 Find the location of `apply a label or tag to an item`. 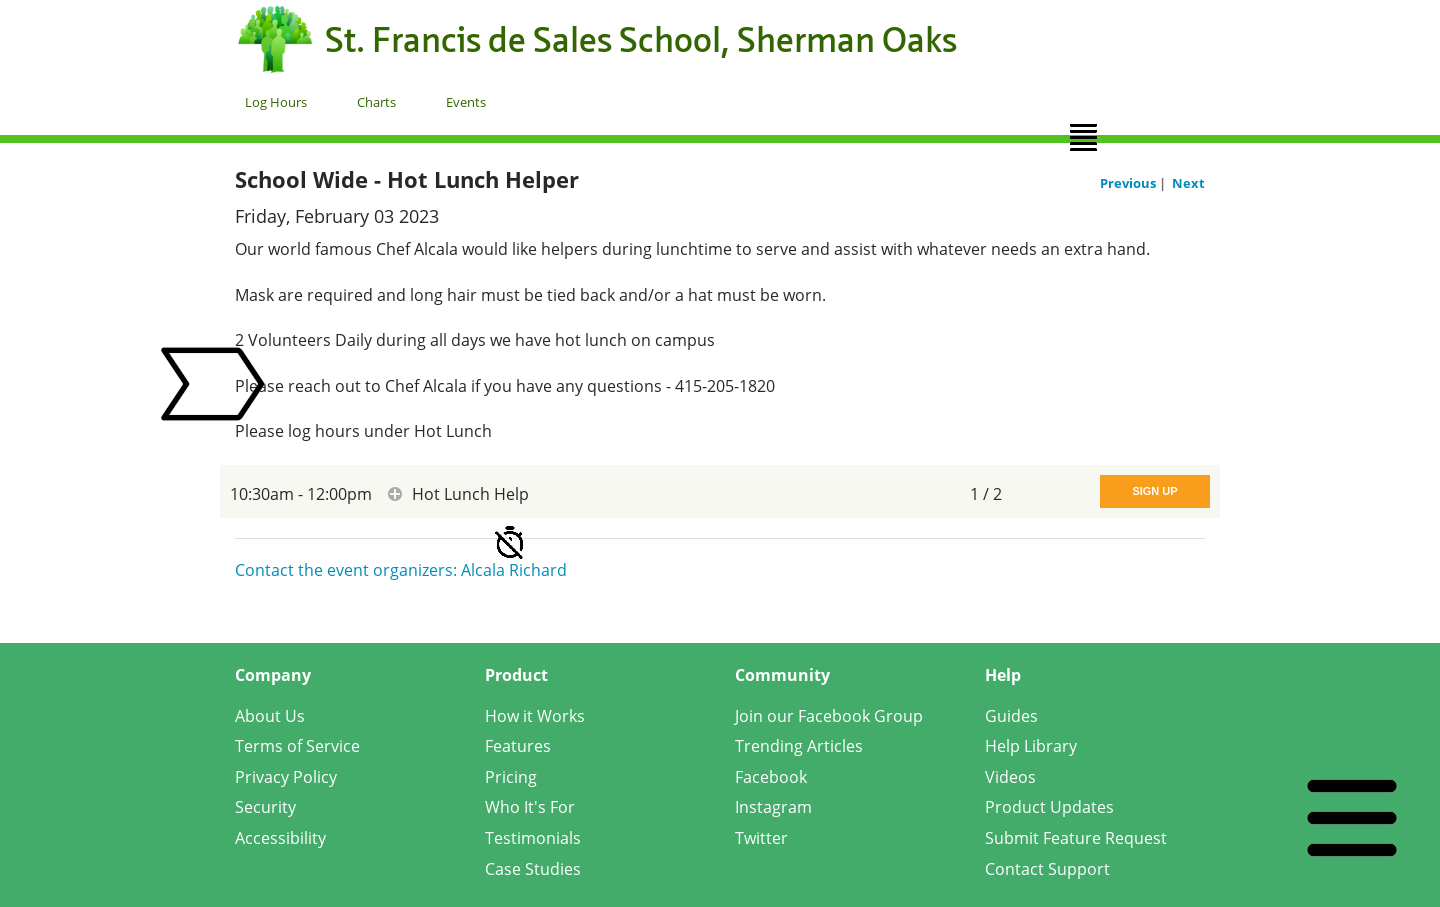

apply a label or tag to an item is located at coordinates (209, 384).